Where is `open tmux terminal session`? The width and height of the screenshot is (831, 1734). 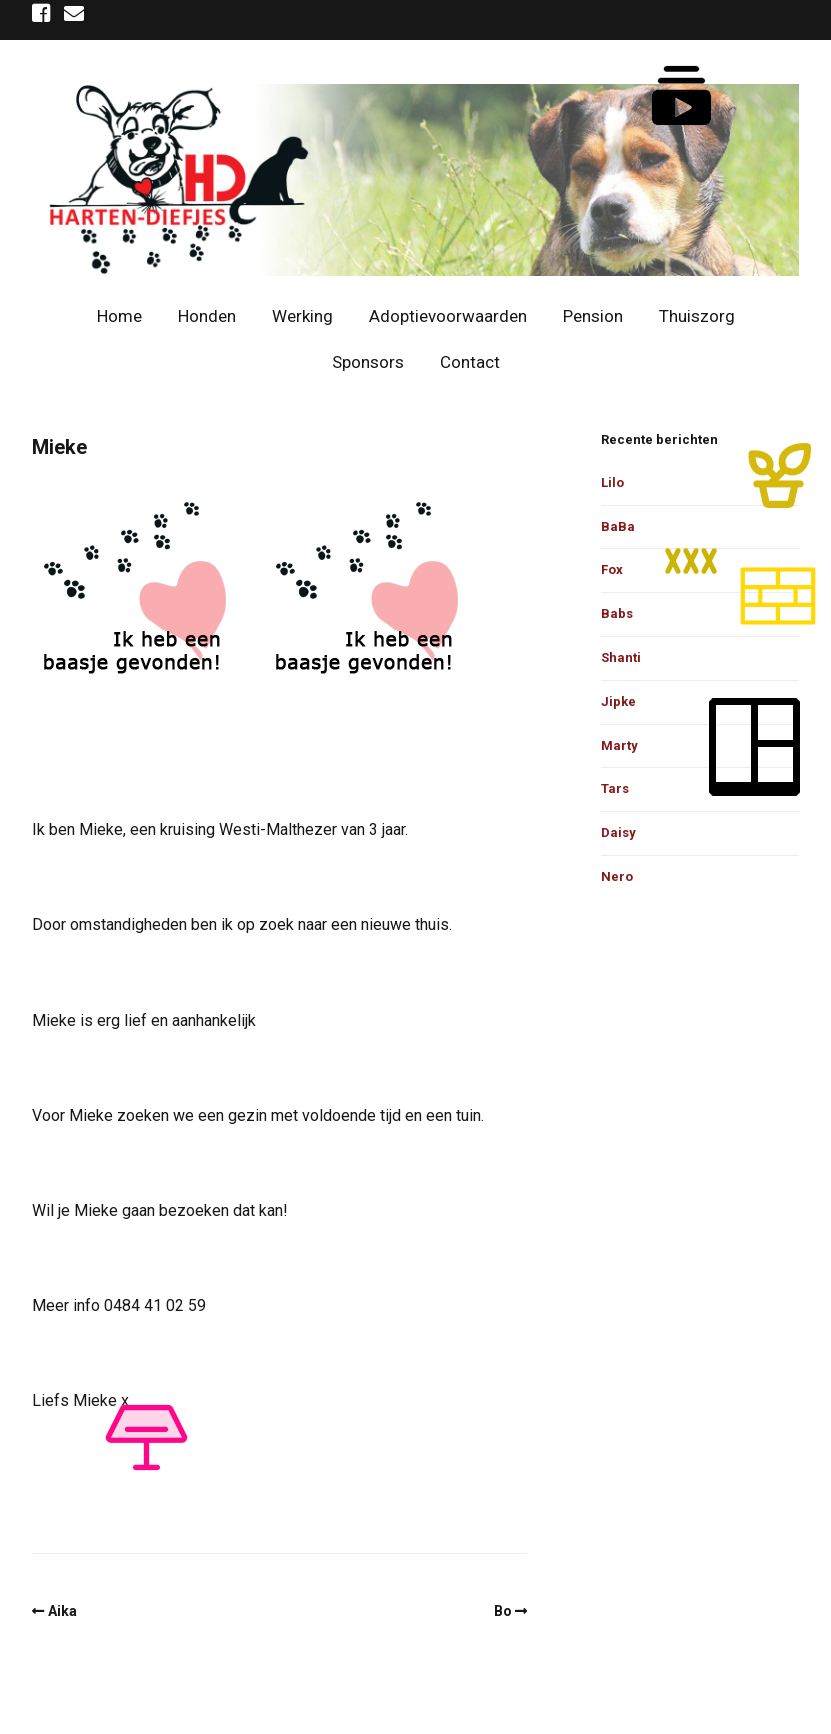
open tmux terminal session is located at coordinates (758, 747).